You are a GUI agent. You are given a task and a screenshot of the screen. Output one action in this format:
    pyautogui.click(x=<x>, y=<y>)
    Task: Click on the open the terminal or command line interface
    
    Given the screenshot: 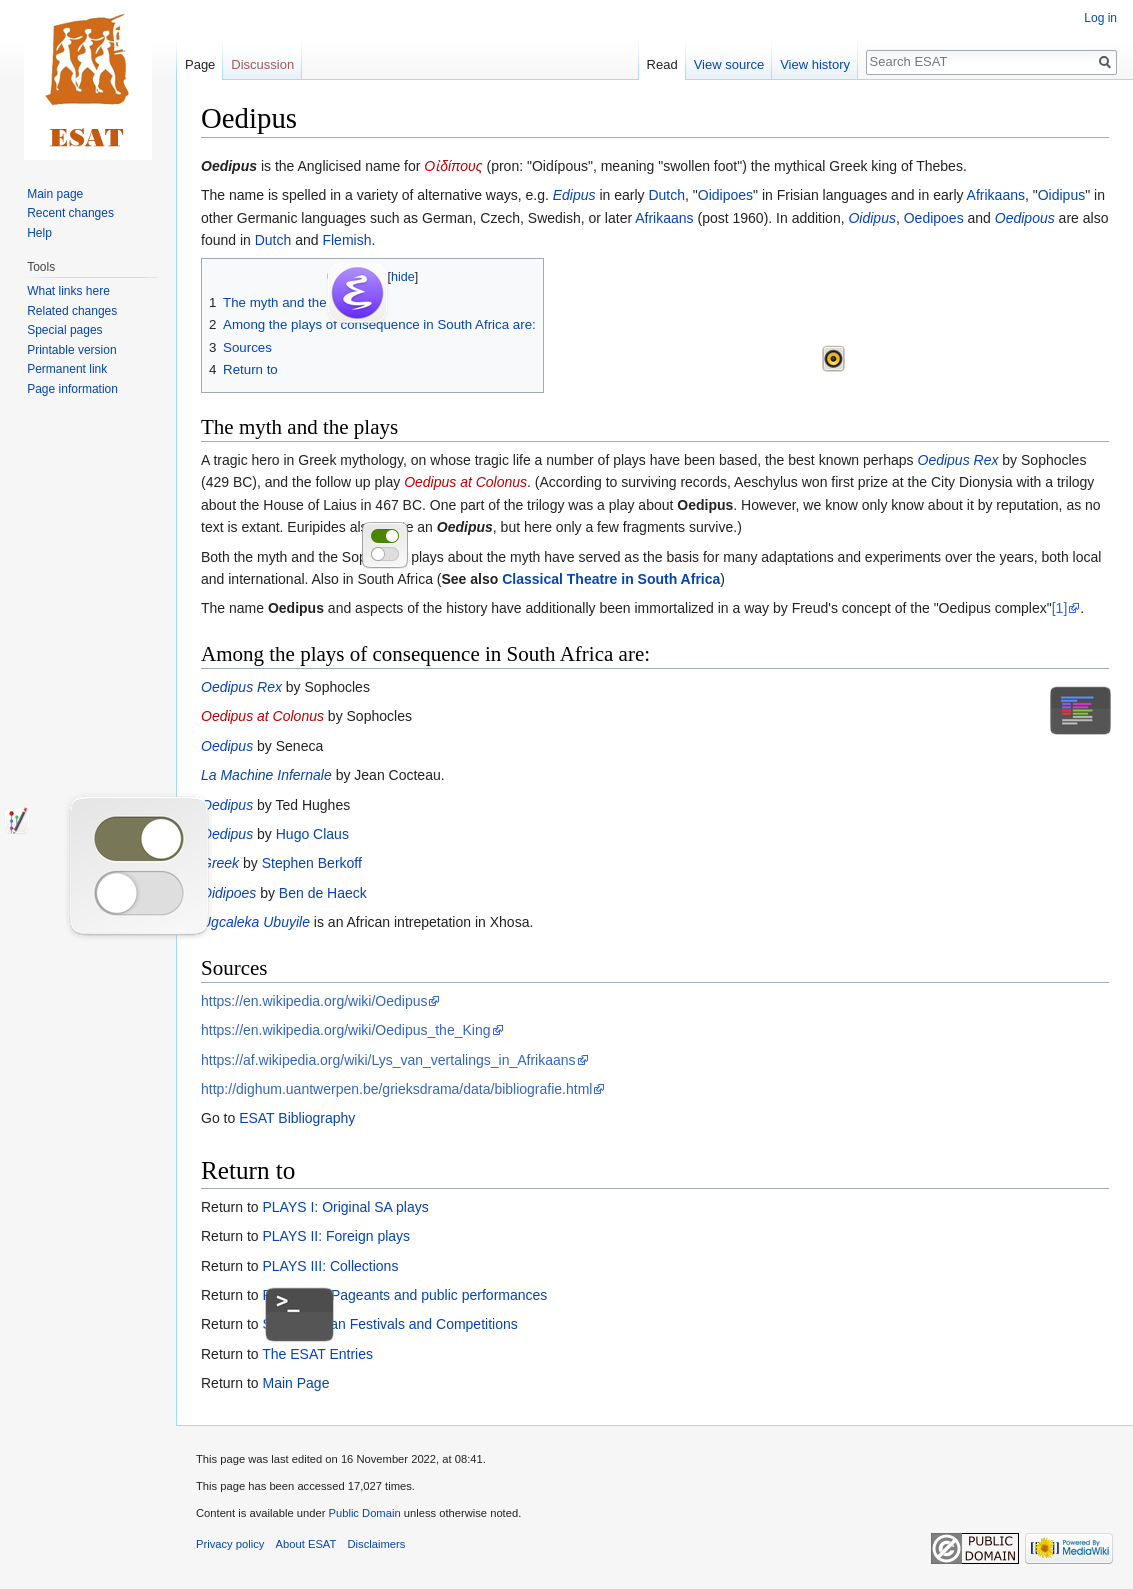 What is the action you would take?
    pyautogui.click(x=299, y=1314)
    